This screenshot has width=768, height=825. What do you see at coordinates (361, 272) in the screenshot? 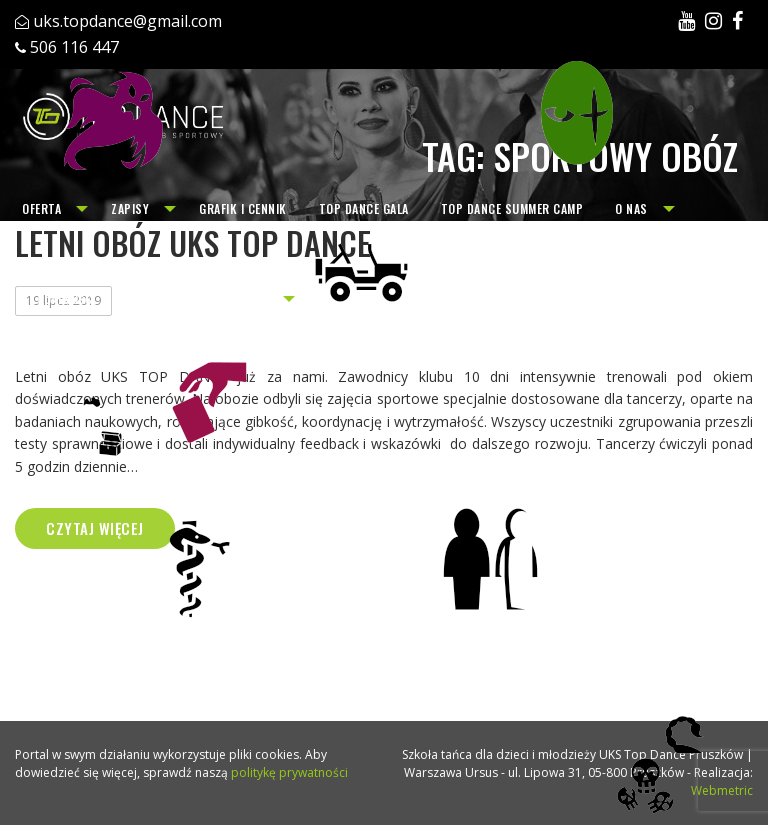
I see `select off-road vehicle type` at bounding box center [361, 272].